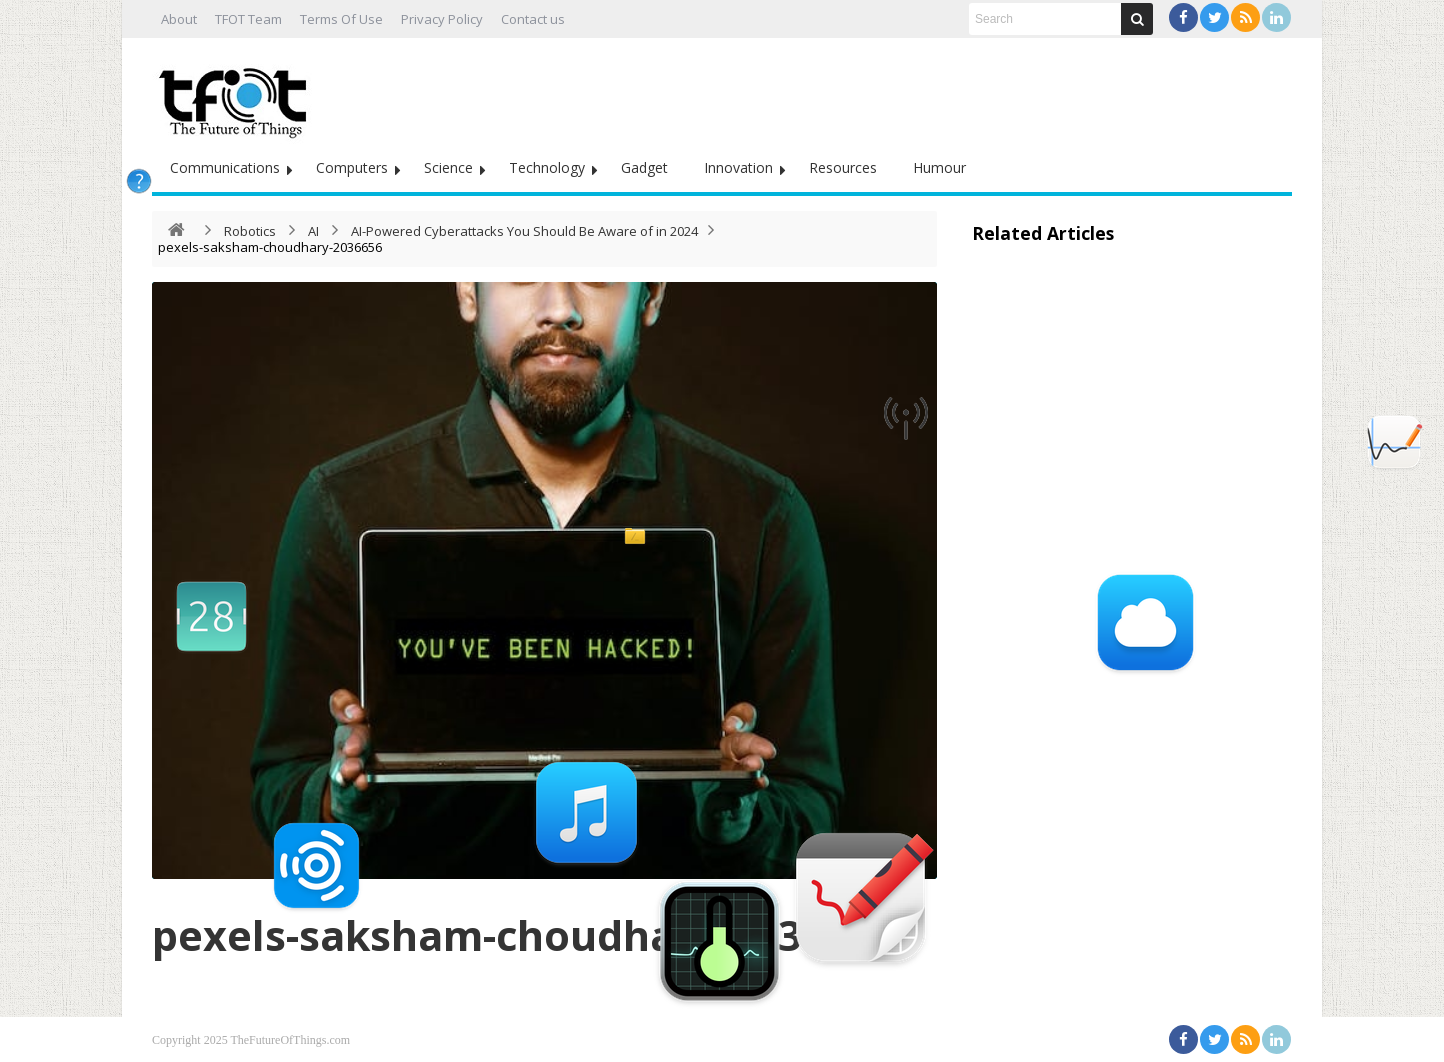 This screenshot has width=1444, height=1062. Describe the element at coordinates (906, 418) in the screenshot. I see `indicates cellular network signal strength` at that location.